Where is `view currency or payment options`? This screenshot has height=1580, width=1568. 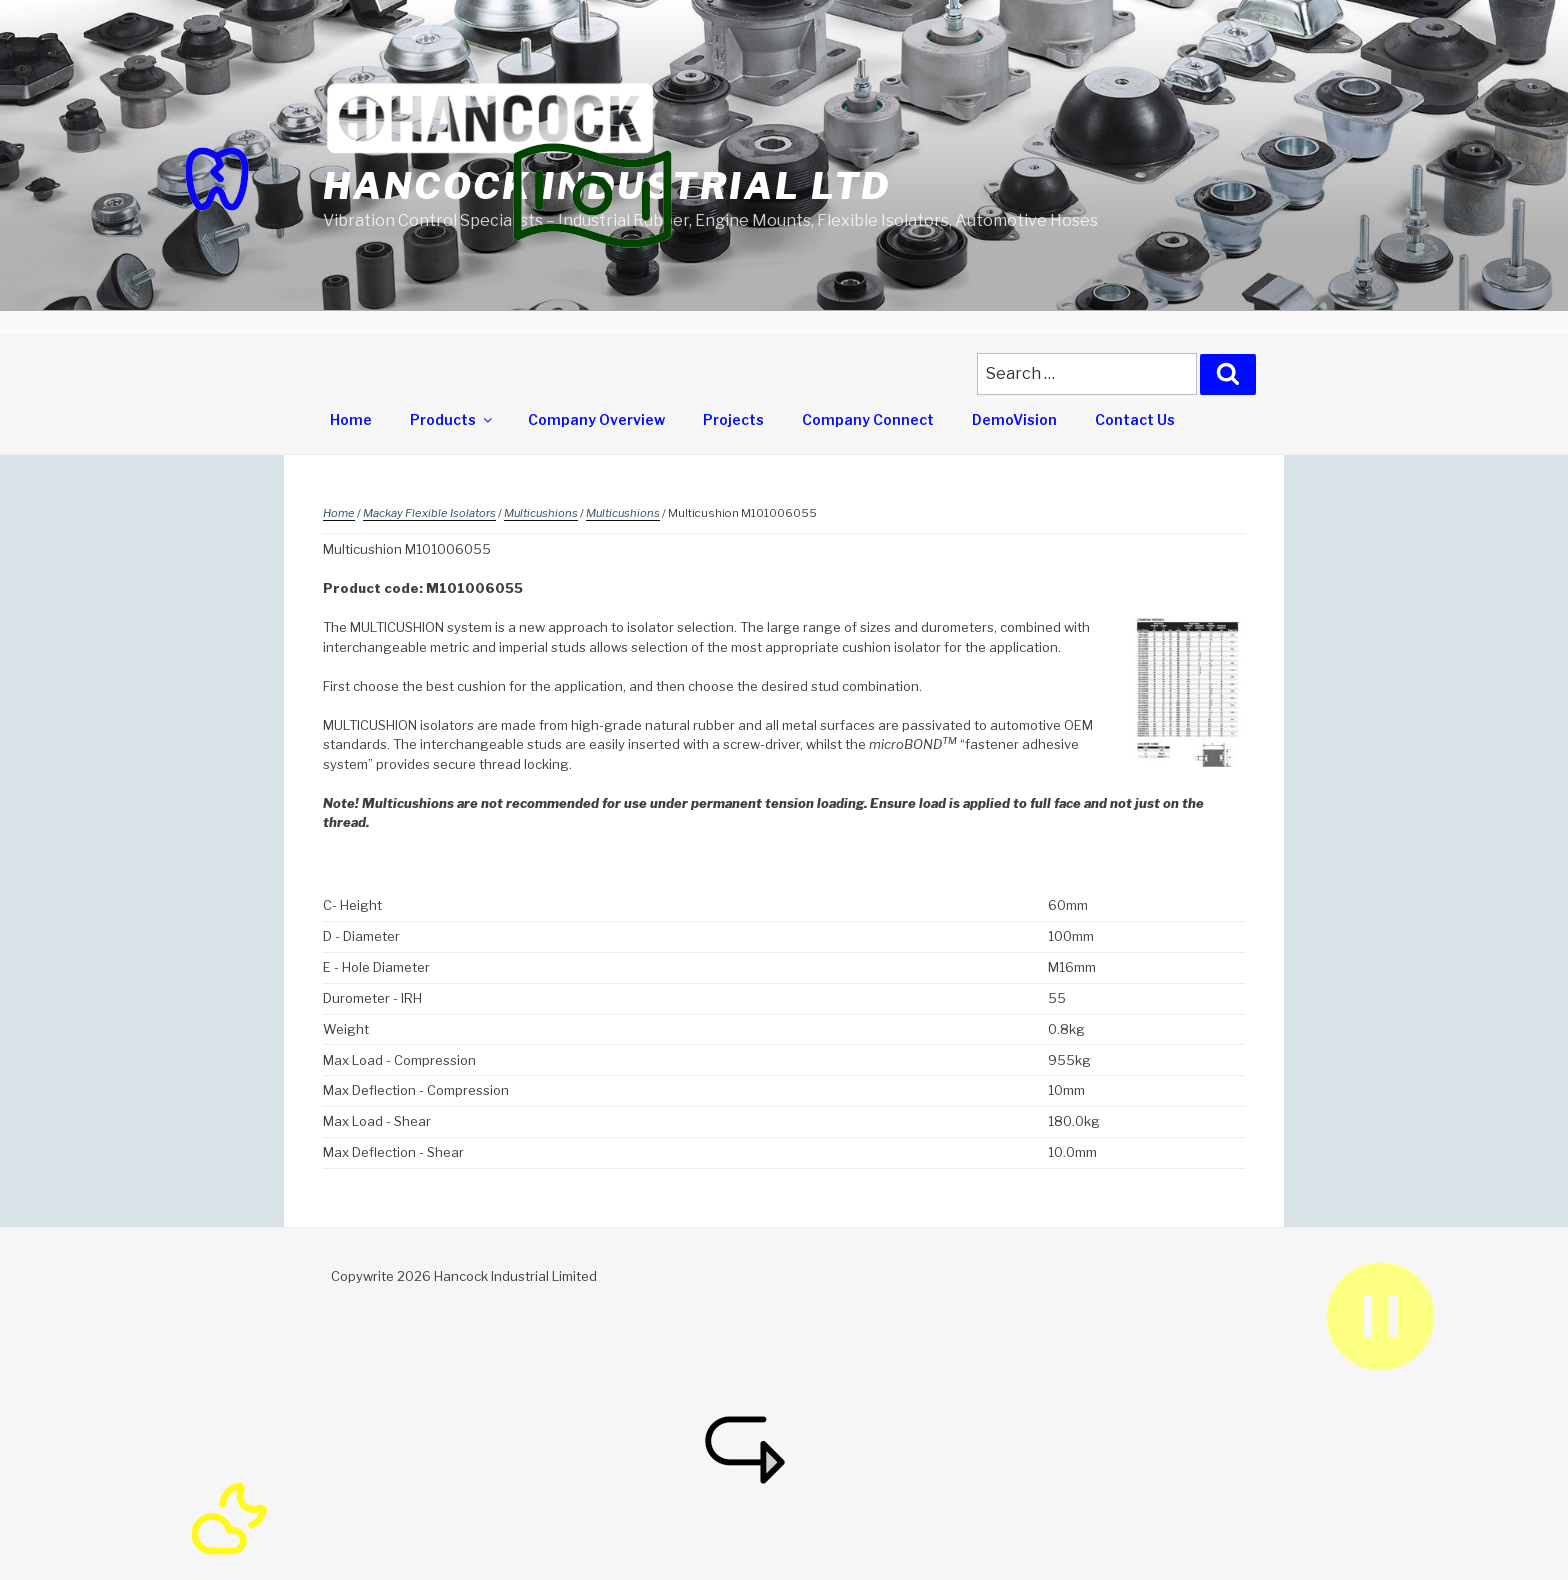
view currency or payment options is located at coordinates (592, 195).